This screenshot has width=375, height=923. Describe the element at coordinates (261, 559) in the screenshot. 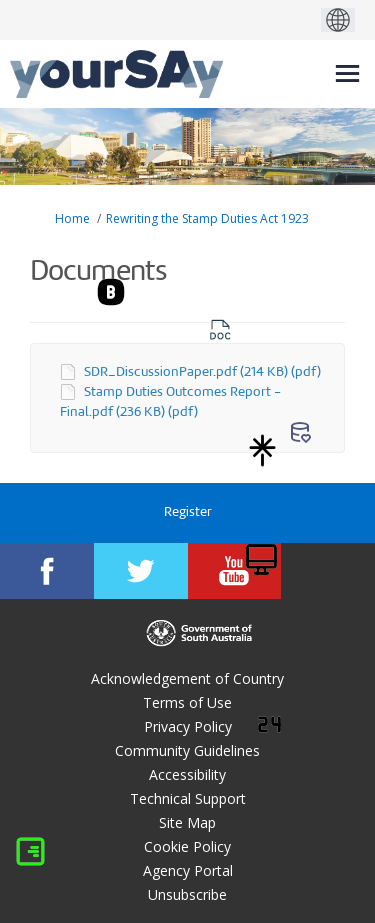

I see `view on desktop display` at that location.